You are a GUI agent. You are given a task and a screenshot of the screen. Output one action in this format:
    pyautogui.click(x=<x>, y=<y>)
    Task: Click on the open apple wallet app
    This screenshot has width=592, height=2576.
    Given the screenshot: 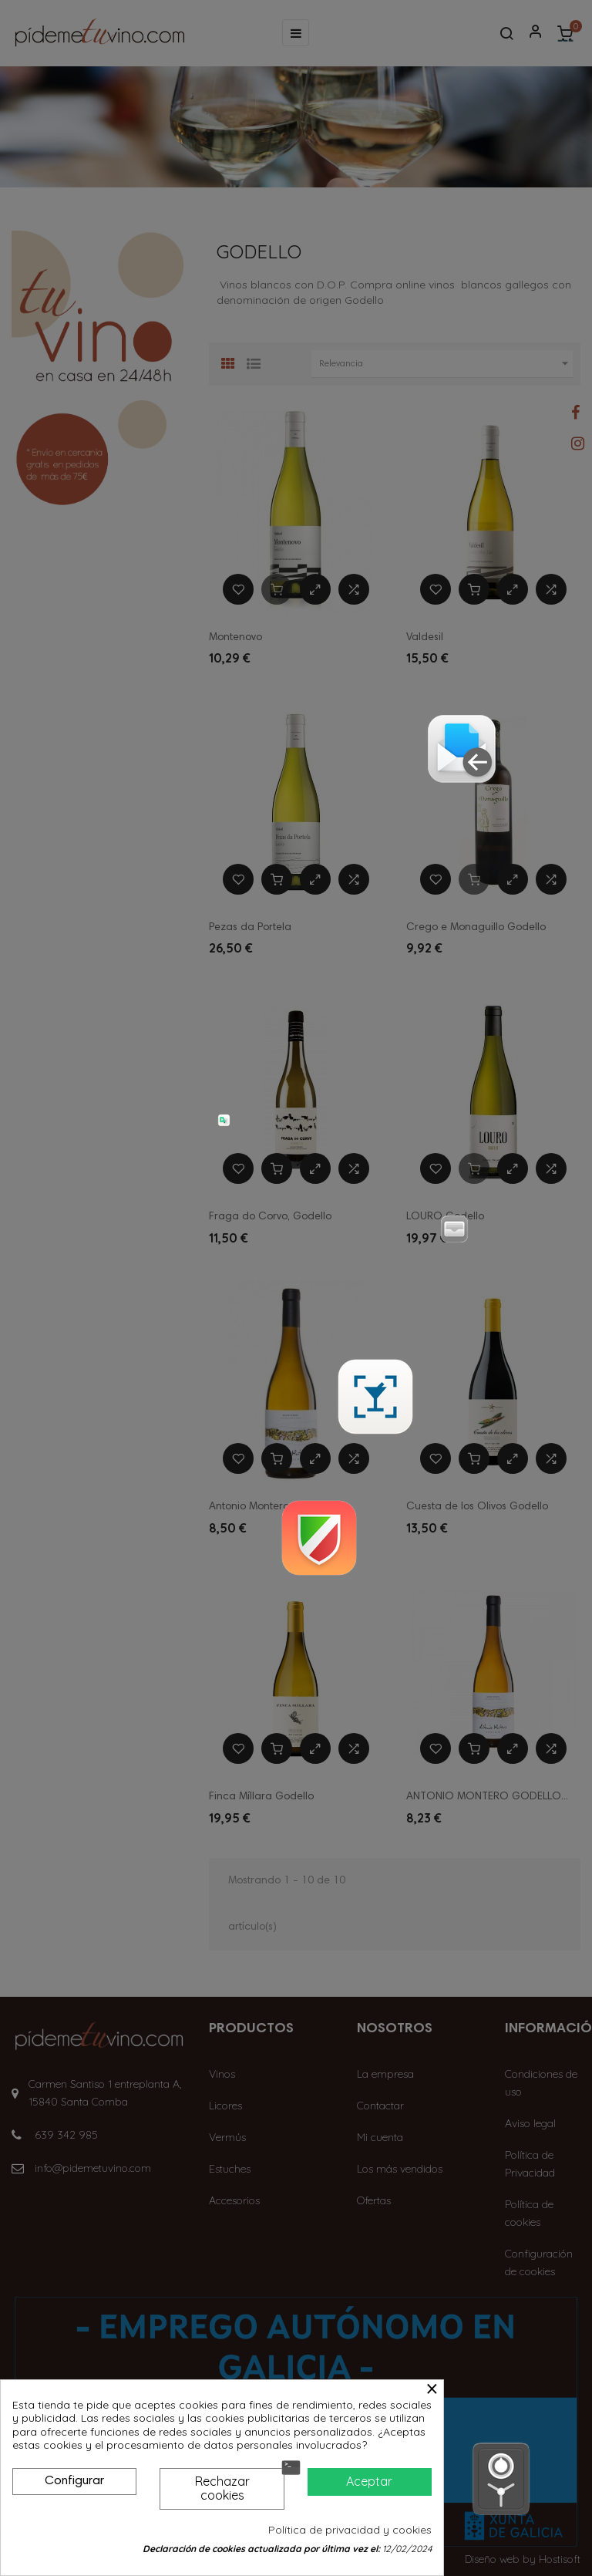 What is the action you would take?
    pyautogui.click(x=454, y=1229)
    